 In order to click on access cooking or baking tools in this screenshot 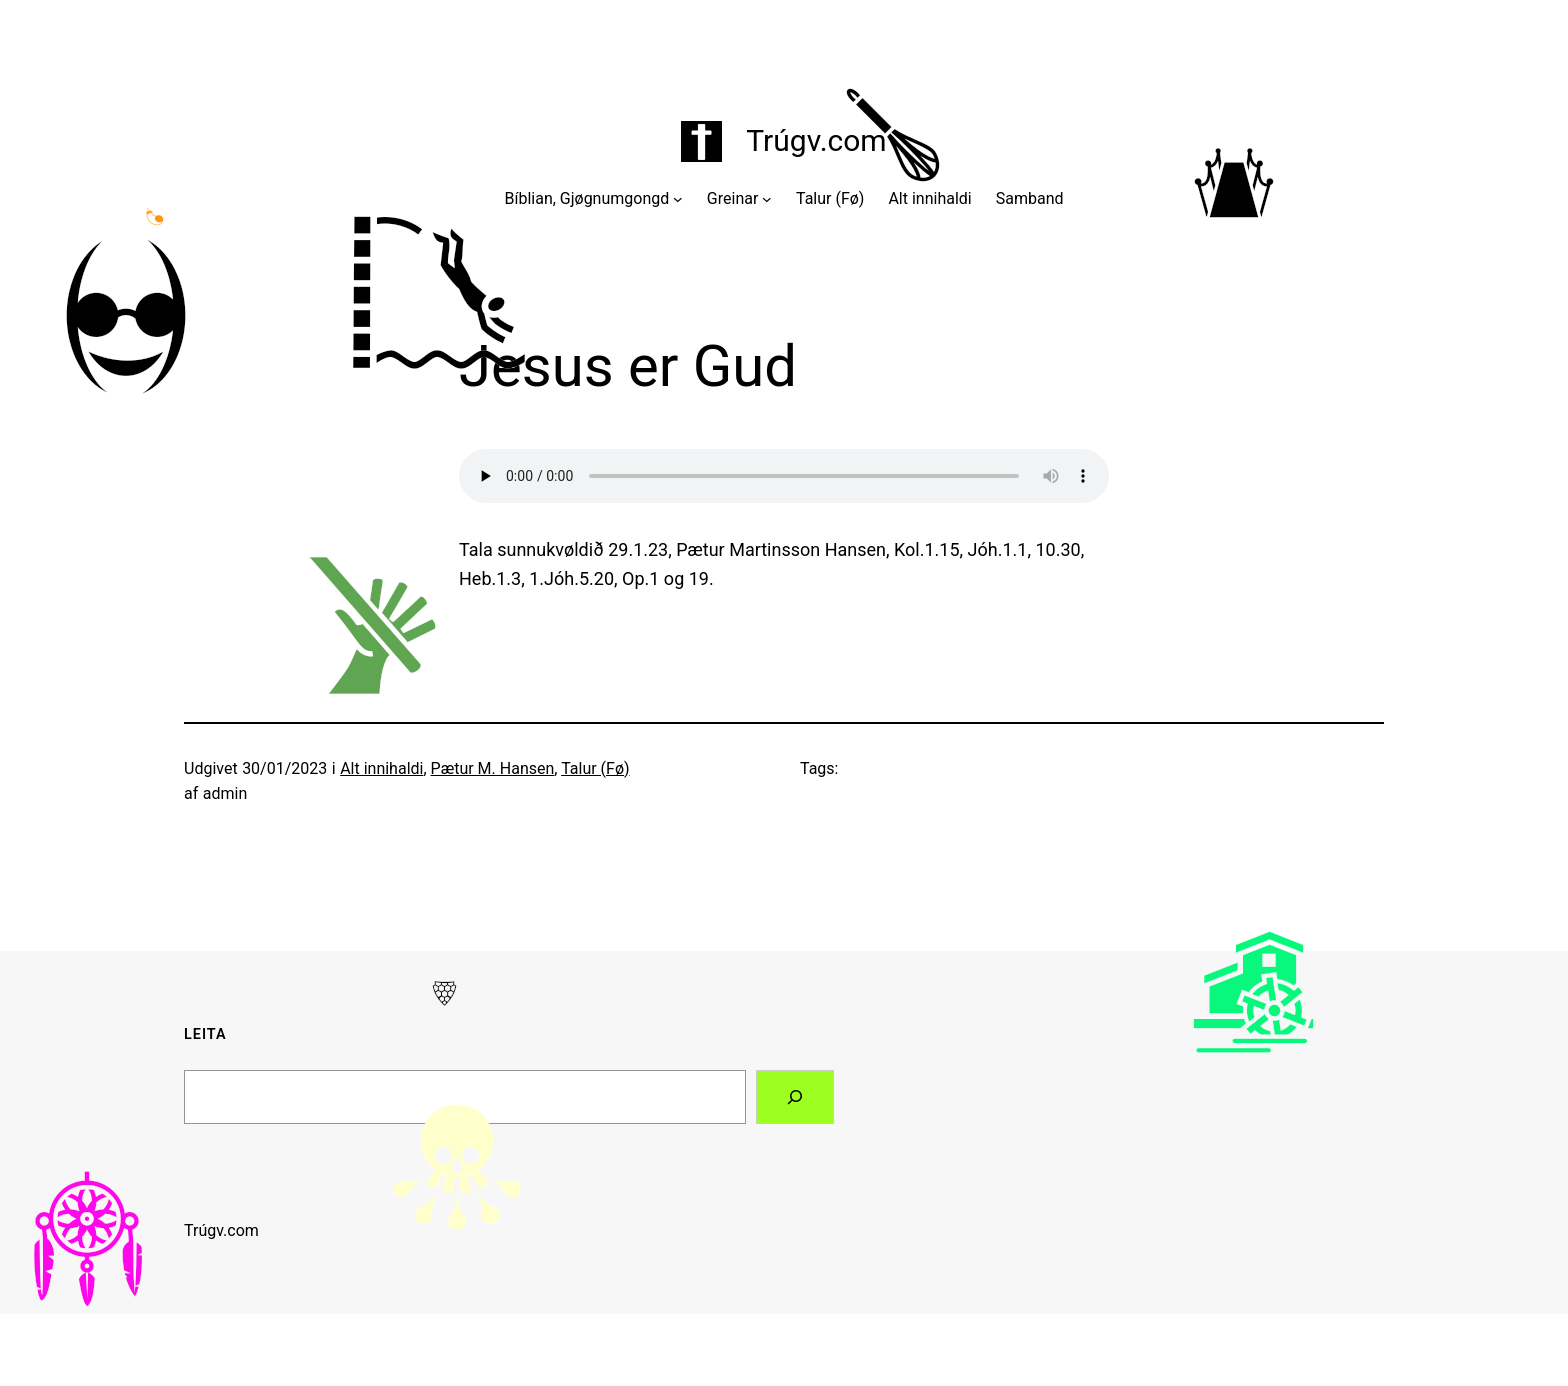, I will do `click(893, 135)`.